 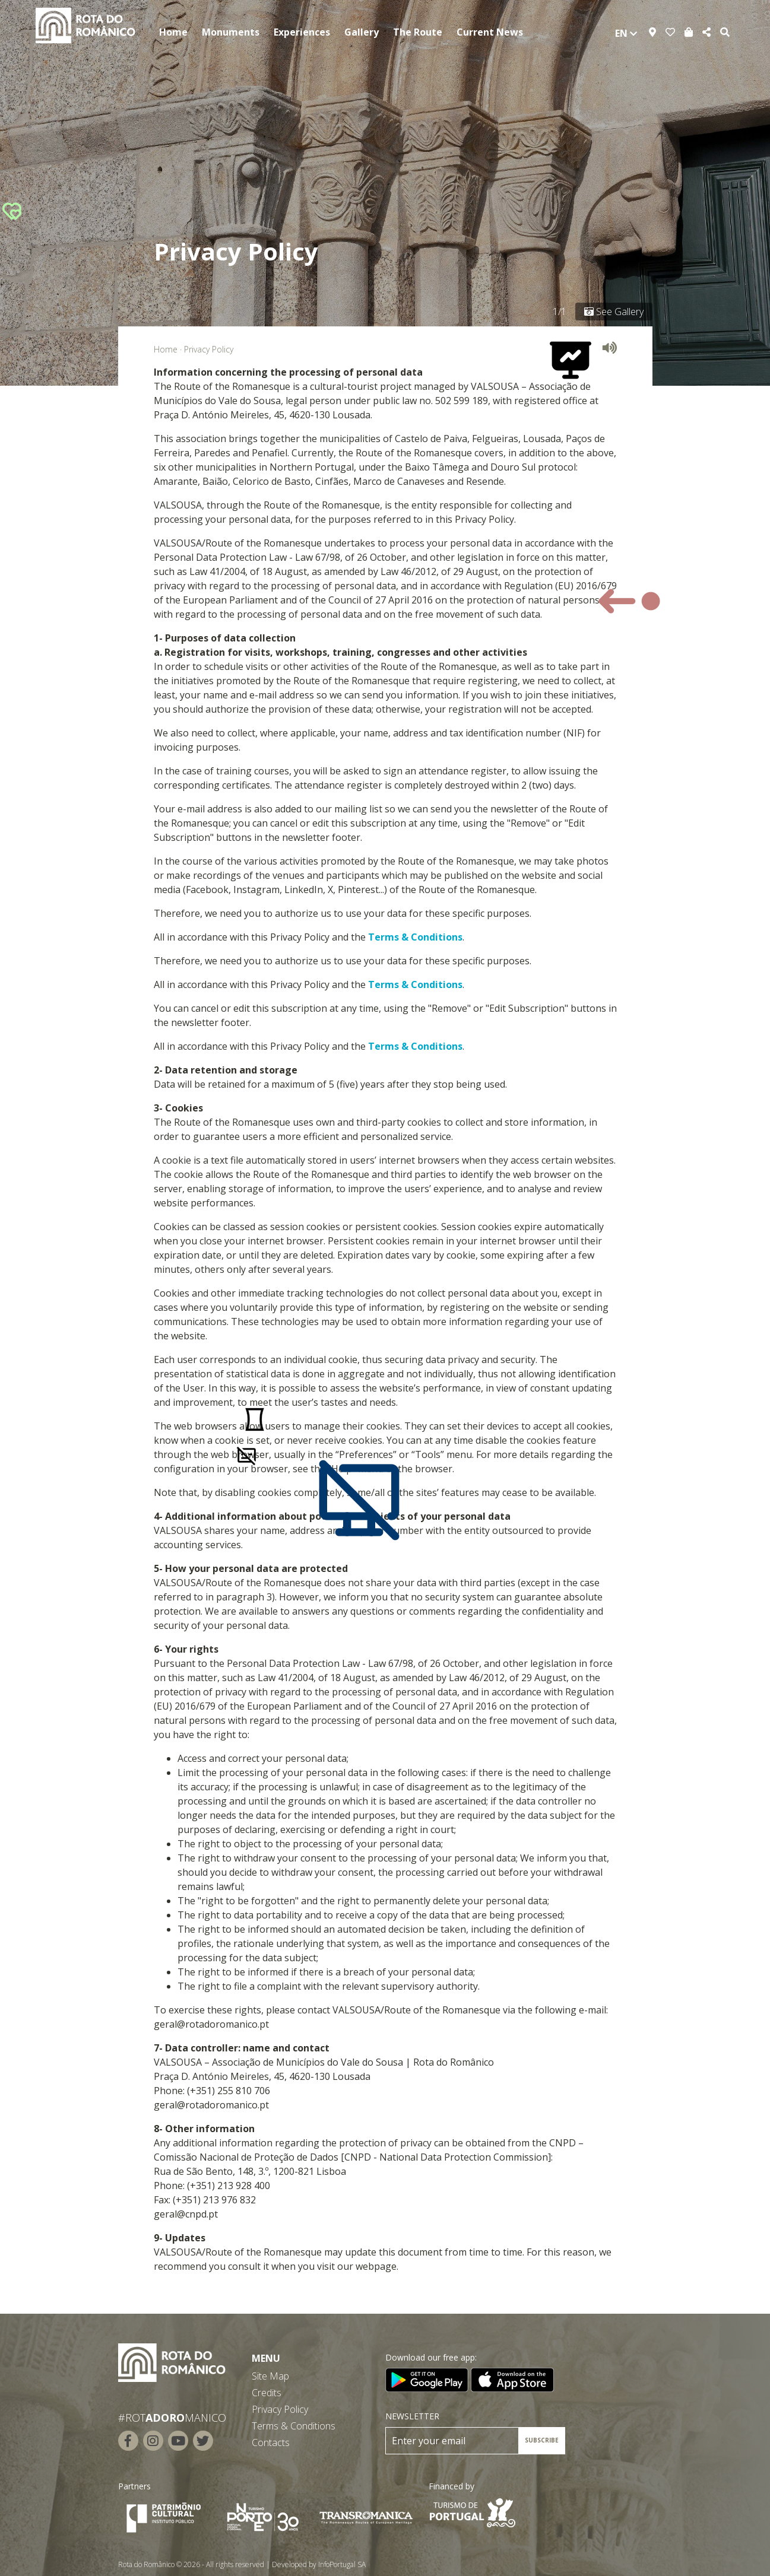 What do you see at coordinates (246, 1455) in the screenshot?
I see `turn off subtitles or closed captions` at bounding box center [246, 1455].